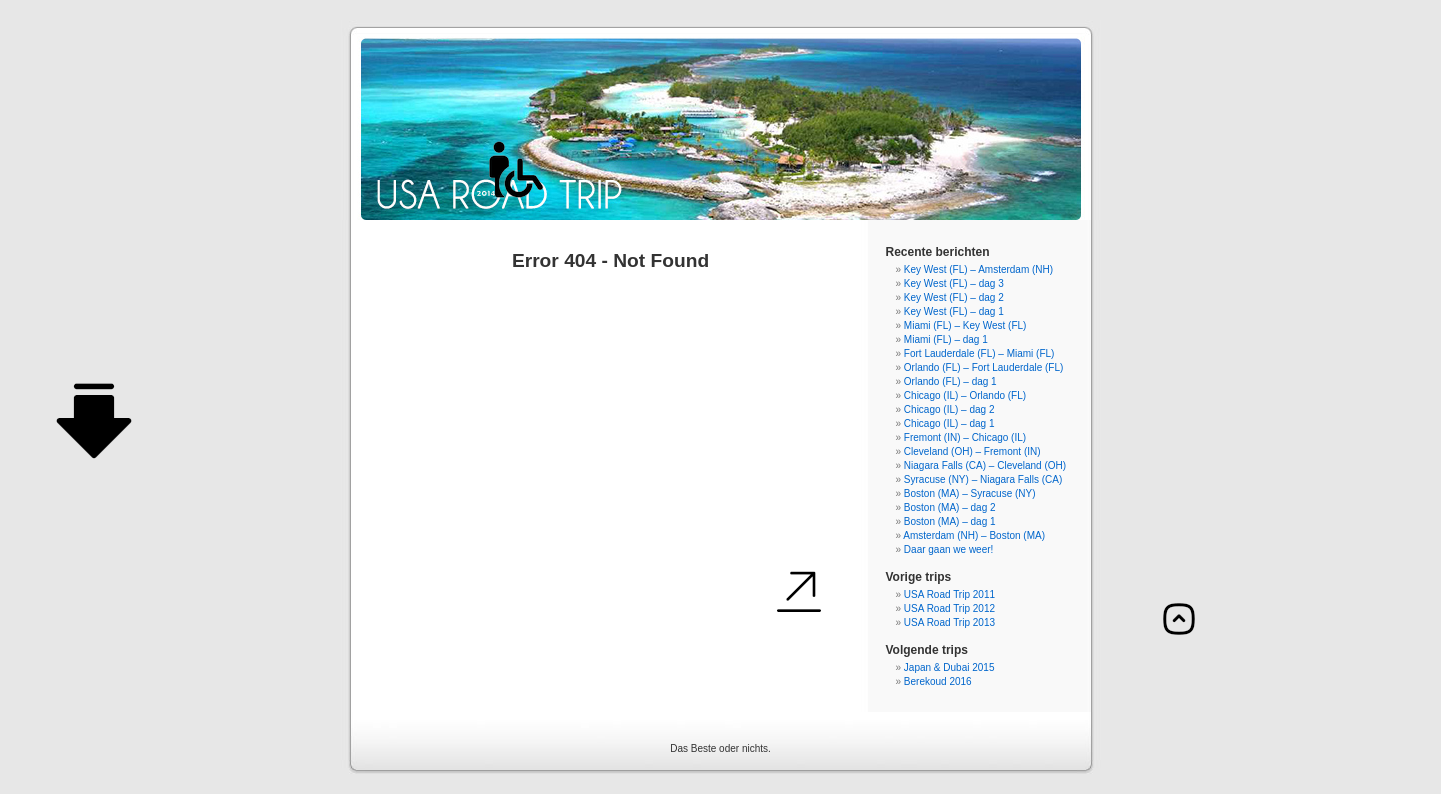  I want to click on download file or content, so click(94, 418).